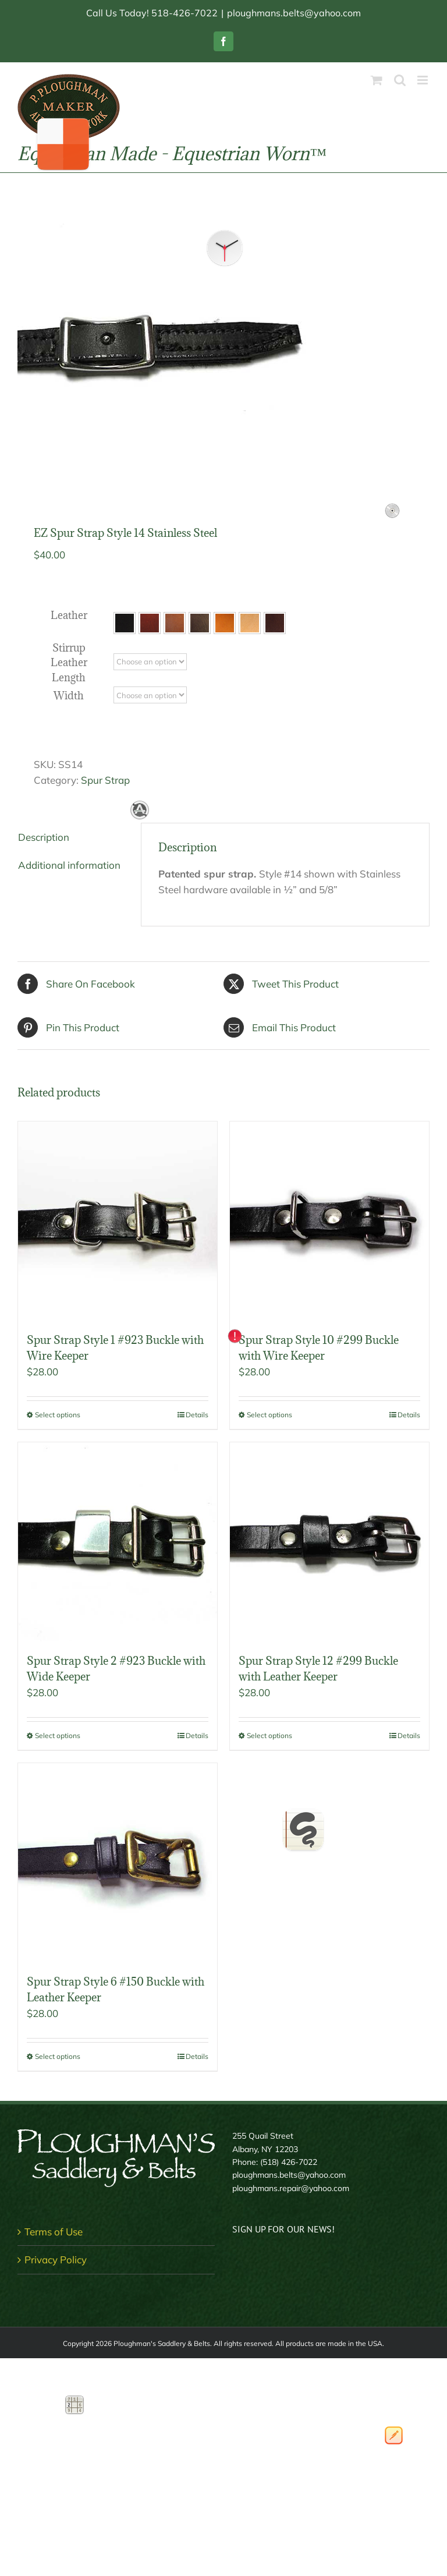 The height and width of the screenshot is (2576, 447). What do you see at coordinates (393, 2435) in the screenshot?
I see `open Postman API development app` at bounding box center [393, 2435].